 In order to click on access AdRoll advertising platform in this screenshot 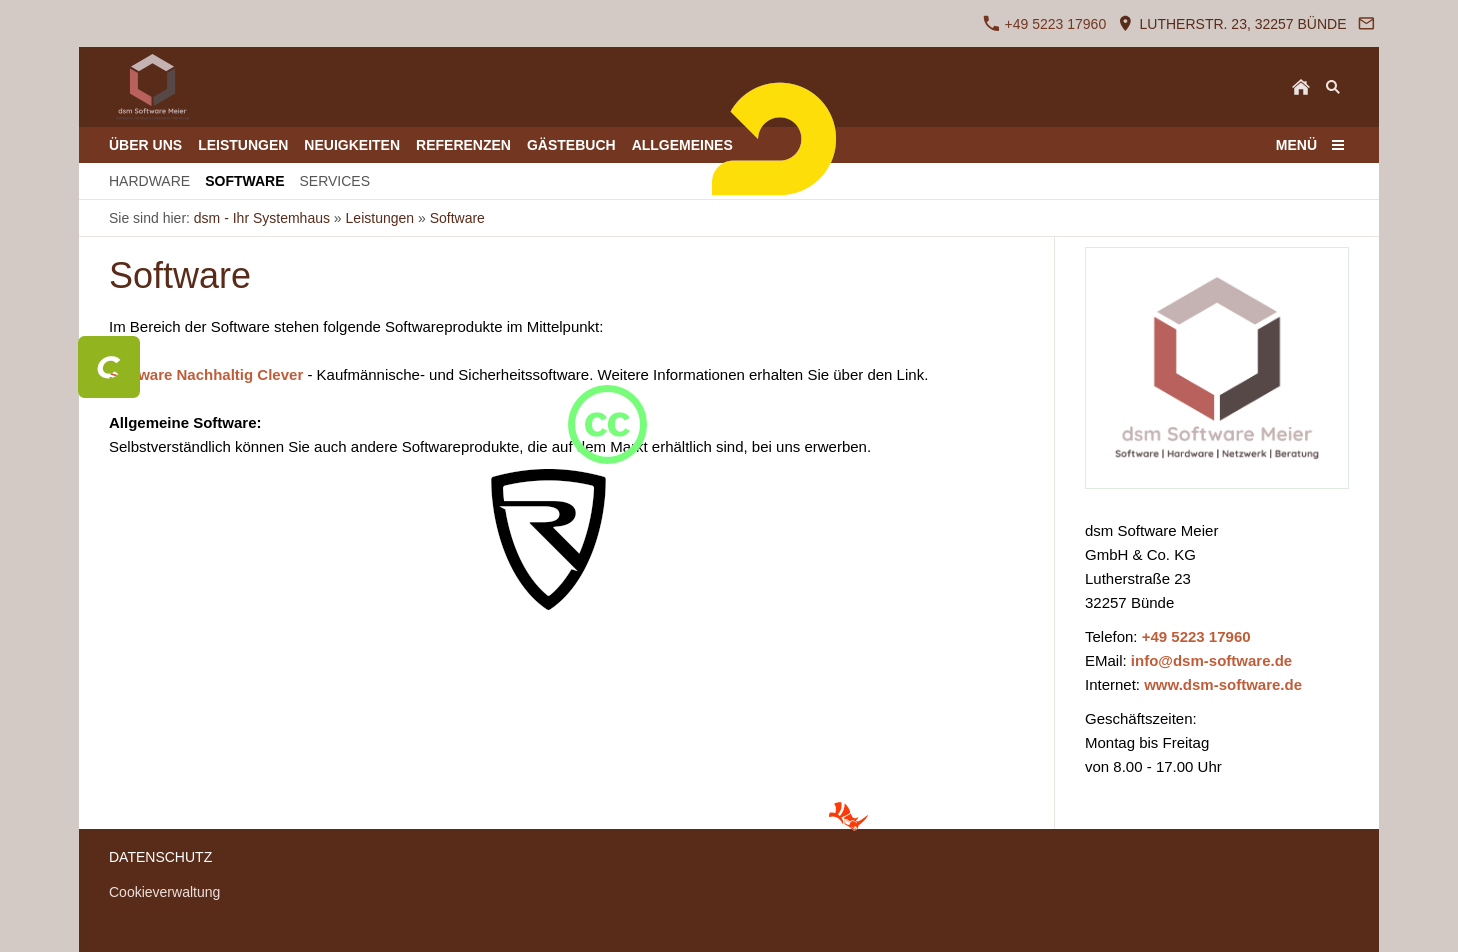, I will do `click(774, 139)`.